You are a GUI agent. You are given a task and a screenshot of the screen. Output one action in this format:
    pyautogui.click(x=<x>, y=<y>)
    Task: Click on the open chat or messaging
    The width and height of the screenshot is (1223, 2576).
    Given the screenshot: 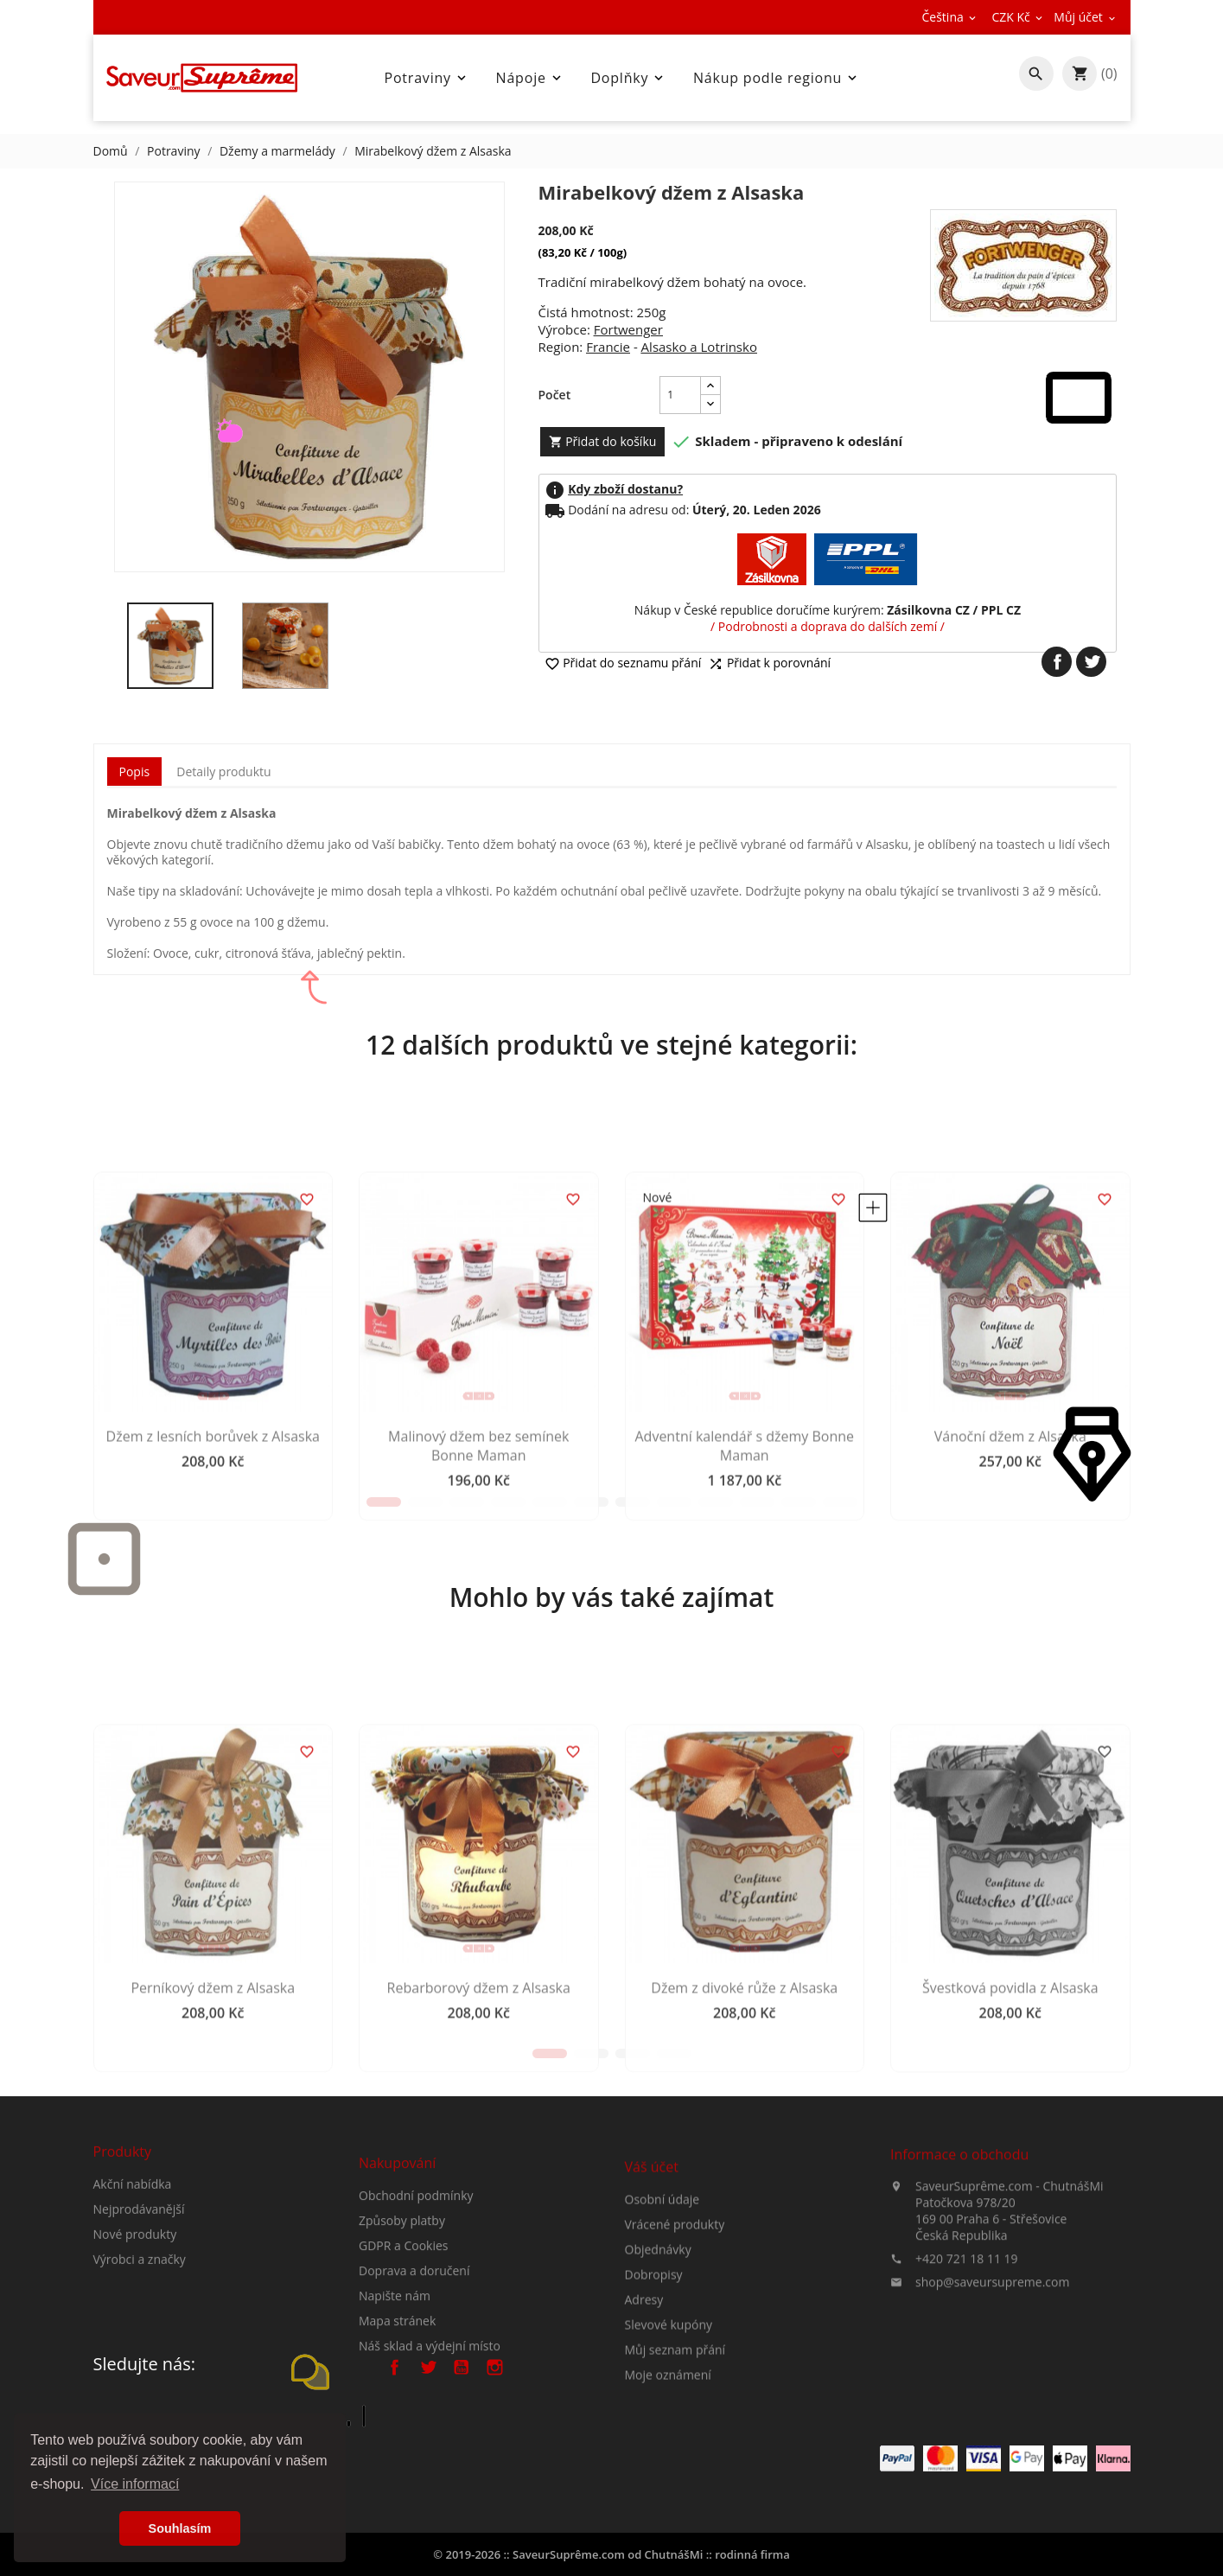 What is the action you would take?
    pyautogui.click(x=310, y=2372)
    